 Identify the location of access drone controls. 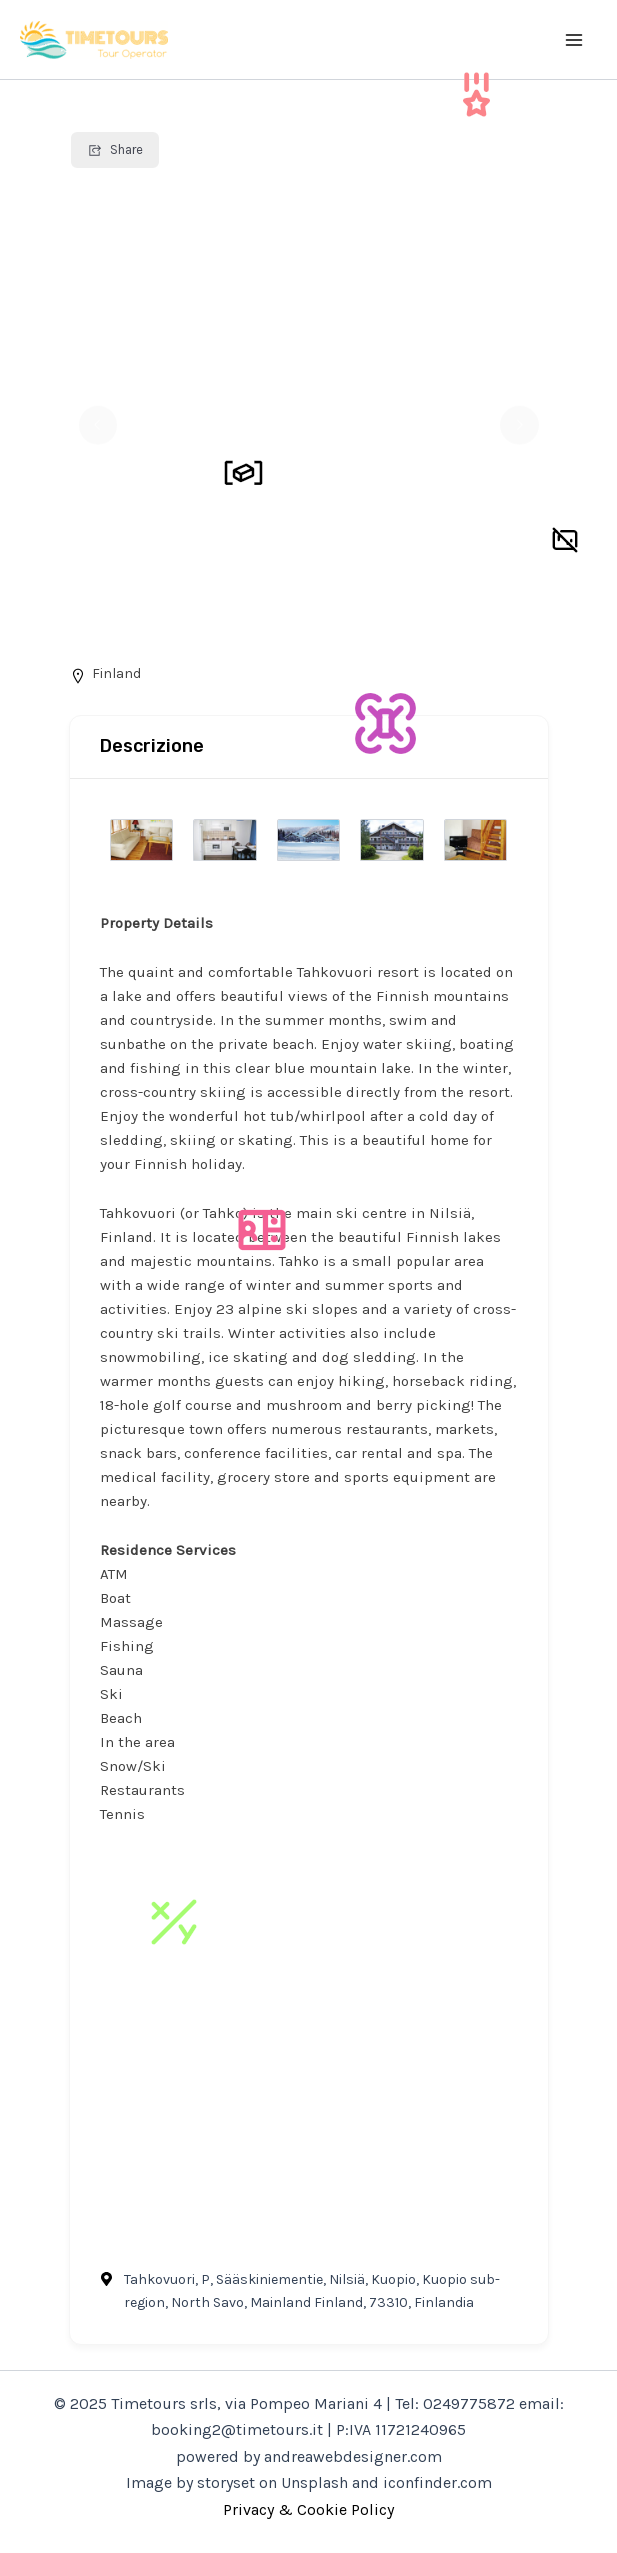
(385, 723).